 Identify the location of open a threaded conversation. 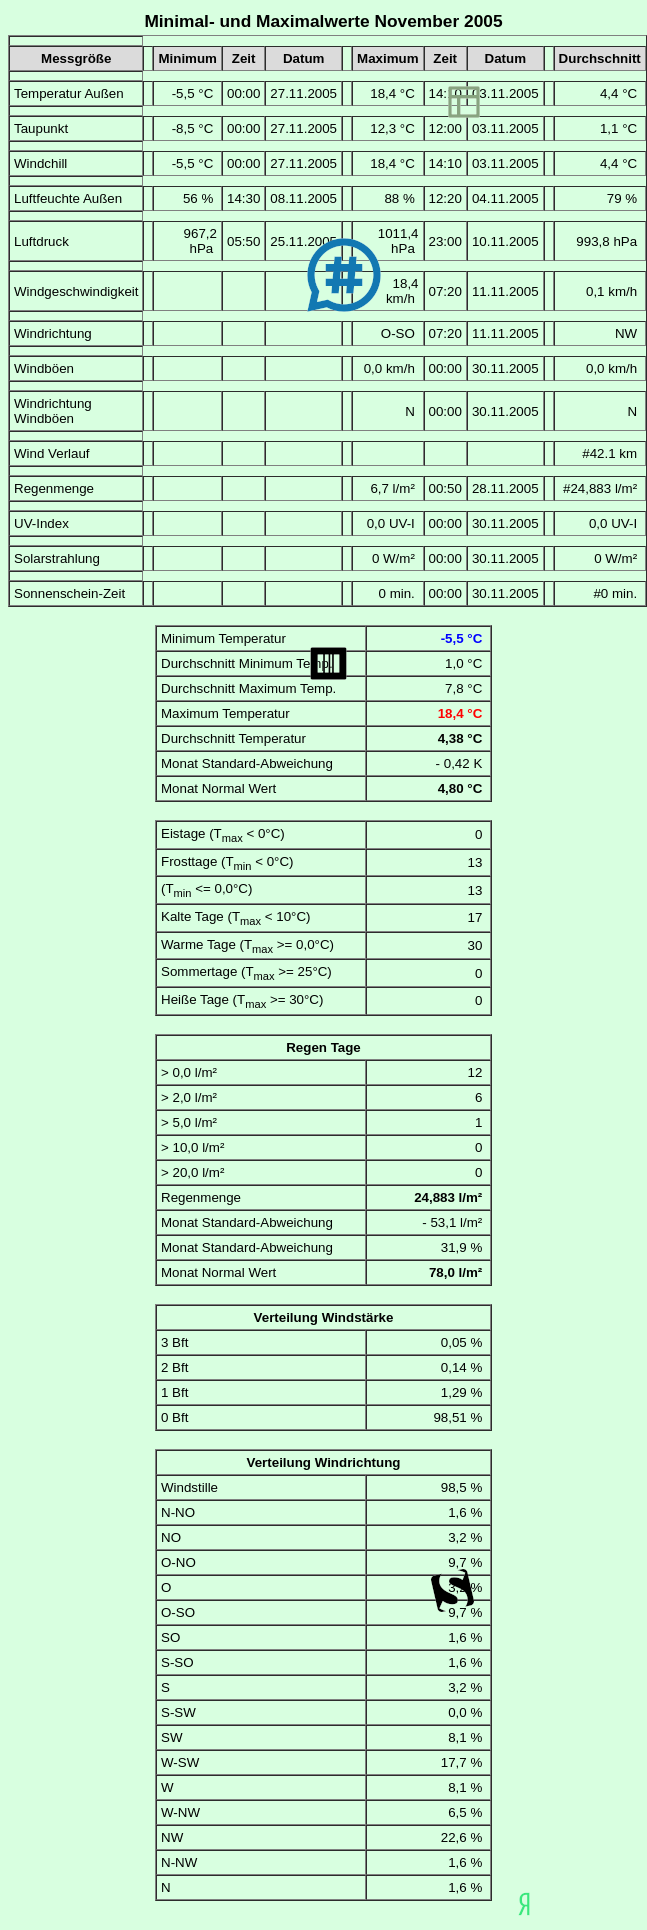
(344, 275).